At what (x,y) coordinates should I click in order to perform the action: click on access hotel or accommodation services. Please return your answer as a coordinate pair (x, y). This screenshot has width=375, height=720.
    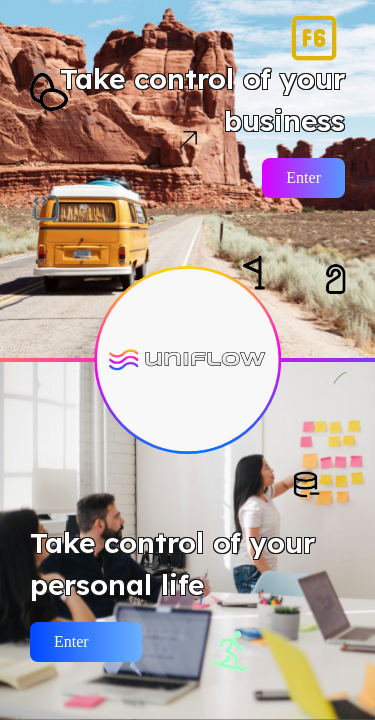
    Looking at the image, I should click on (335, 279).